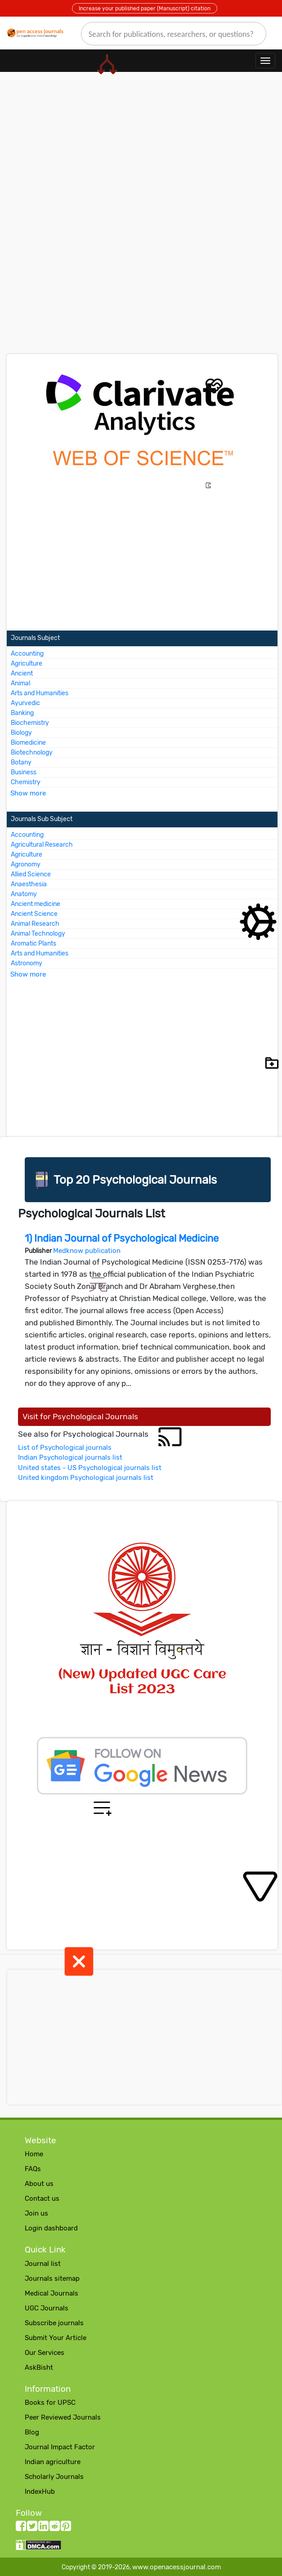 The height and width of the screenshot is (2576, 282). I want to click on view price in chinese yuan, so click(98, 1285).